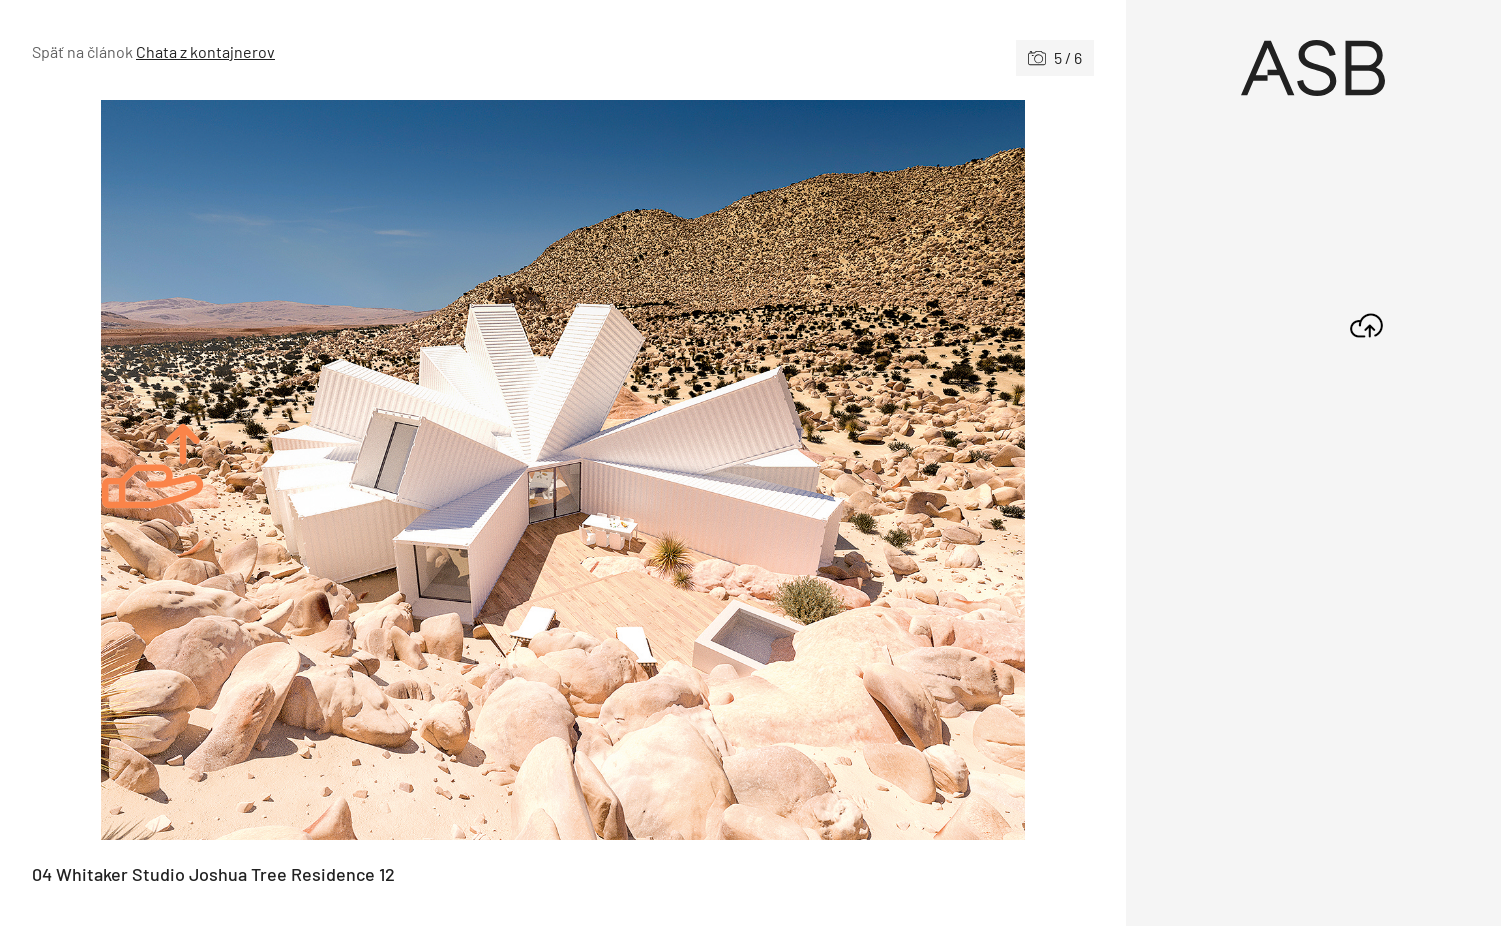 The image size is (1501, 926). What do you see at coordinates (1366, 325) in the screenshot?
I see `upload file to cloud storage` at bounding box center [1366, 325].